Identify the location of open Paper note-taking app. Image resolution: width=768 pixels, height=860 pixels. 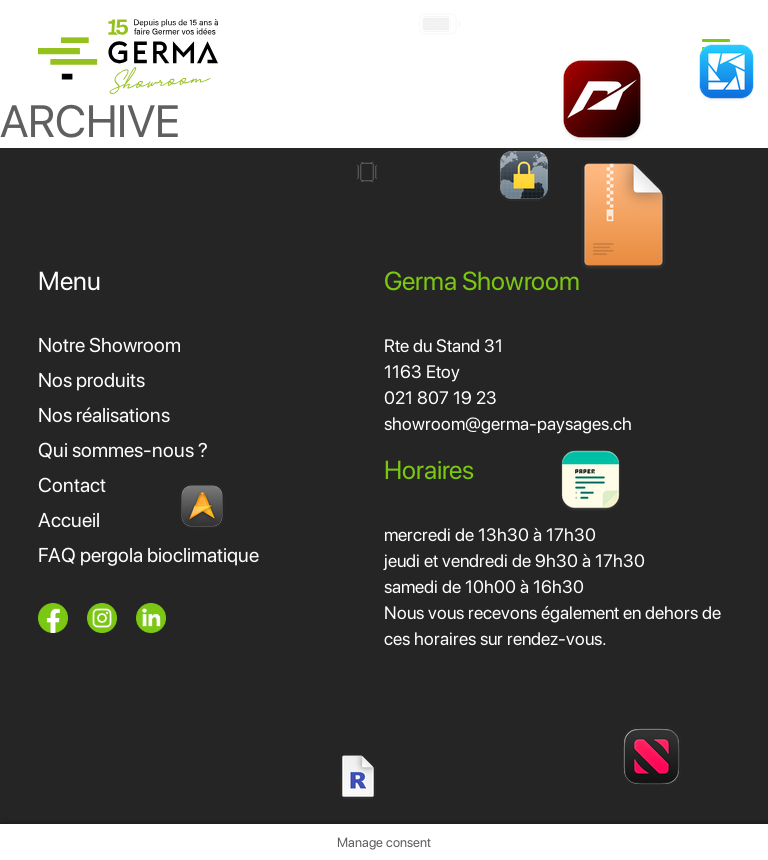
(590, 479).